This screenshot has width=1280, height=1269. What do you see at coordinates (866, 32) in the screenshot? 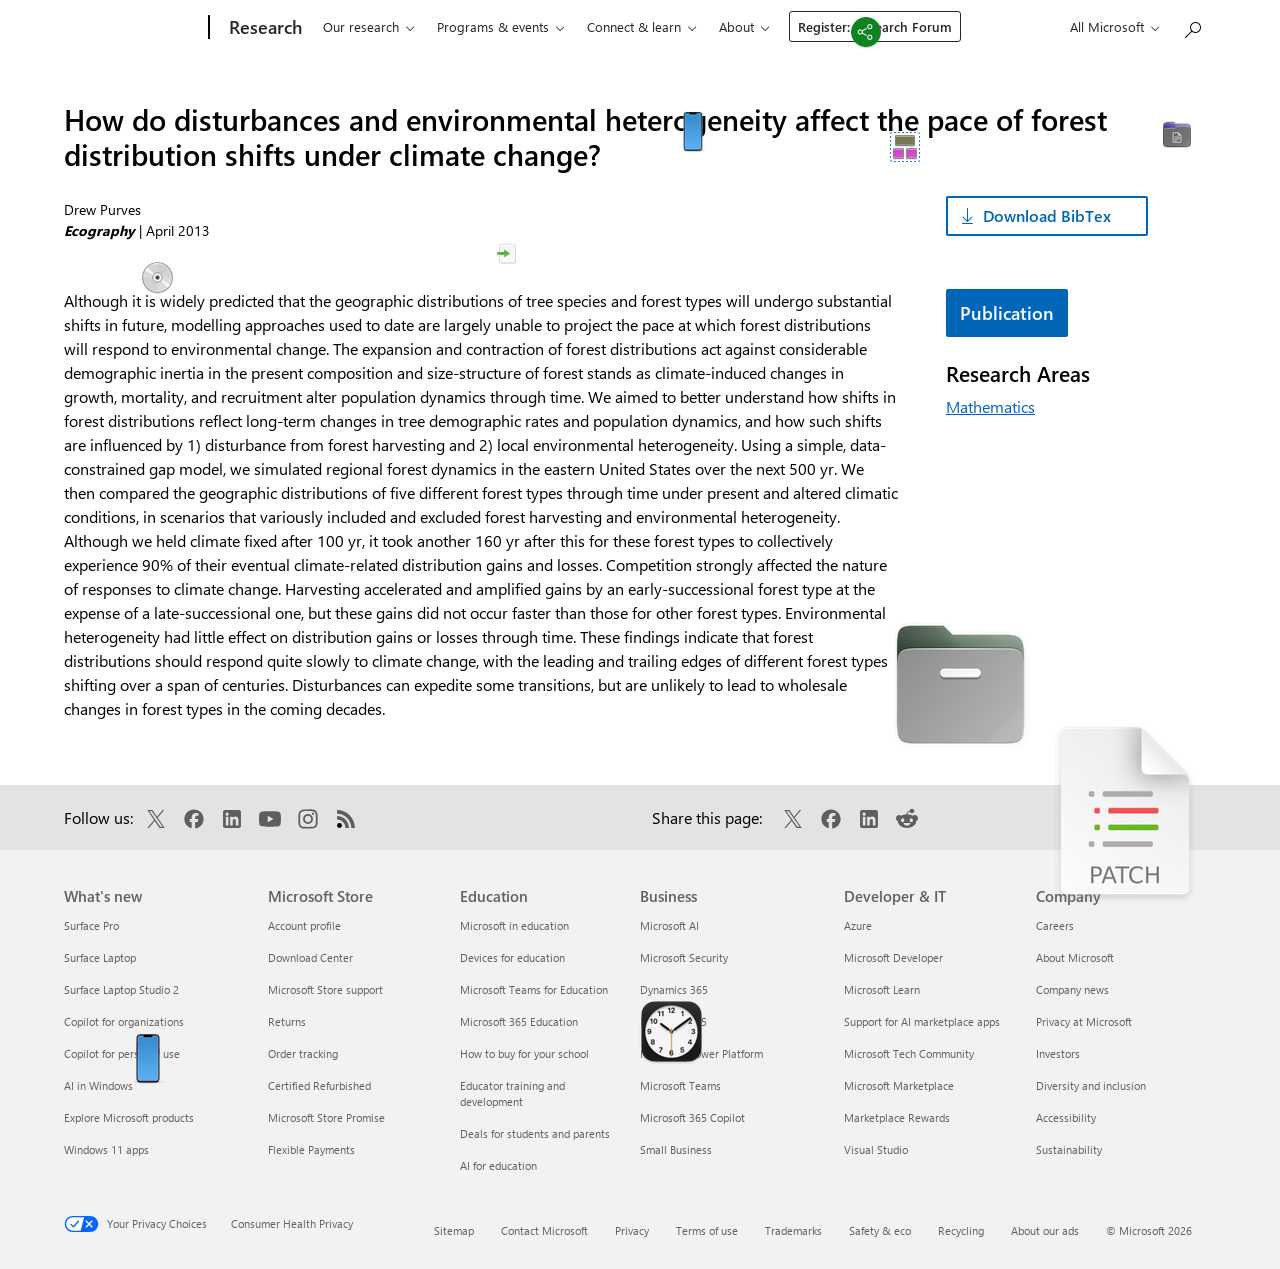
I see `access sharing and network preferences` at bounding box center [866, 32].